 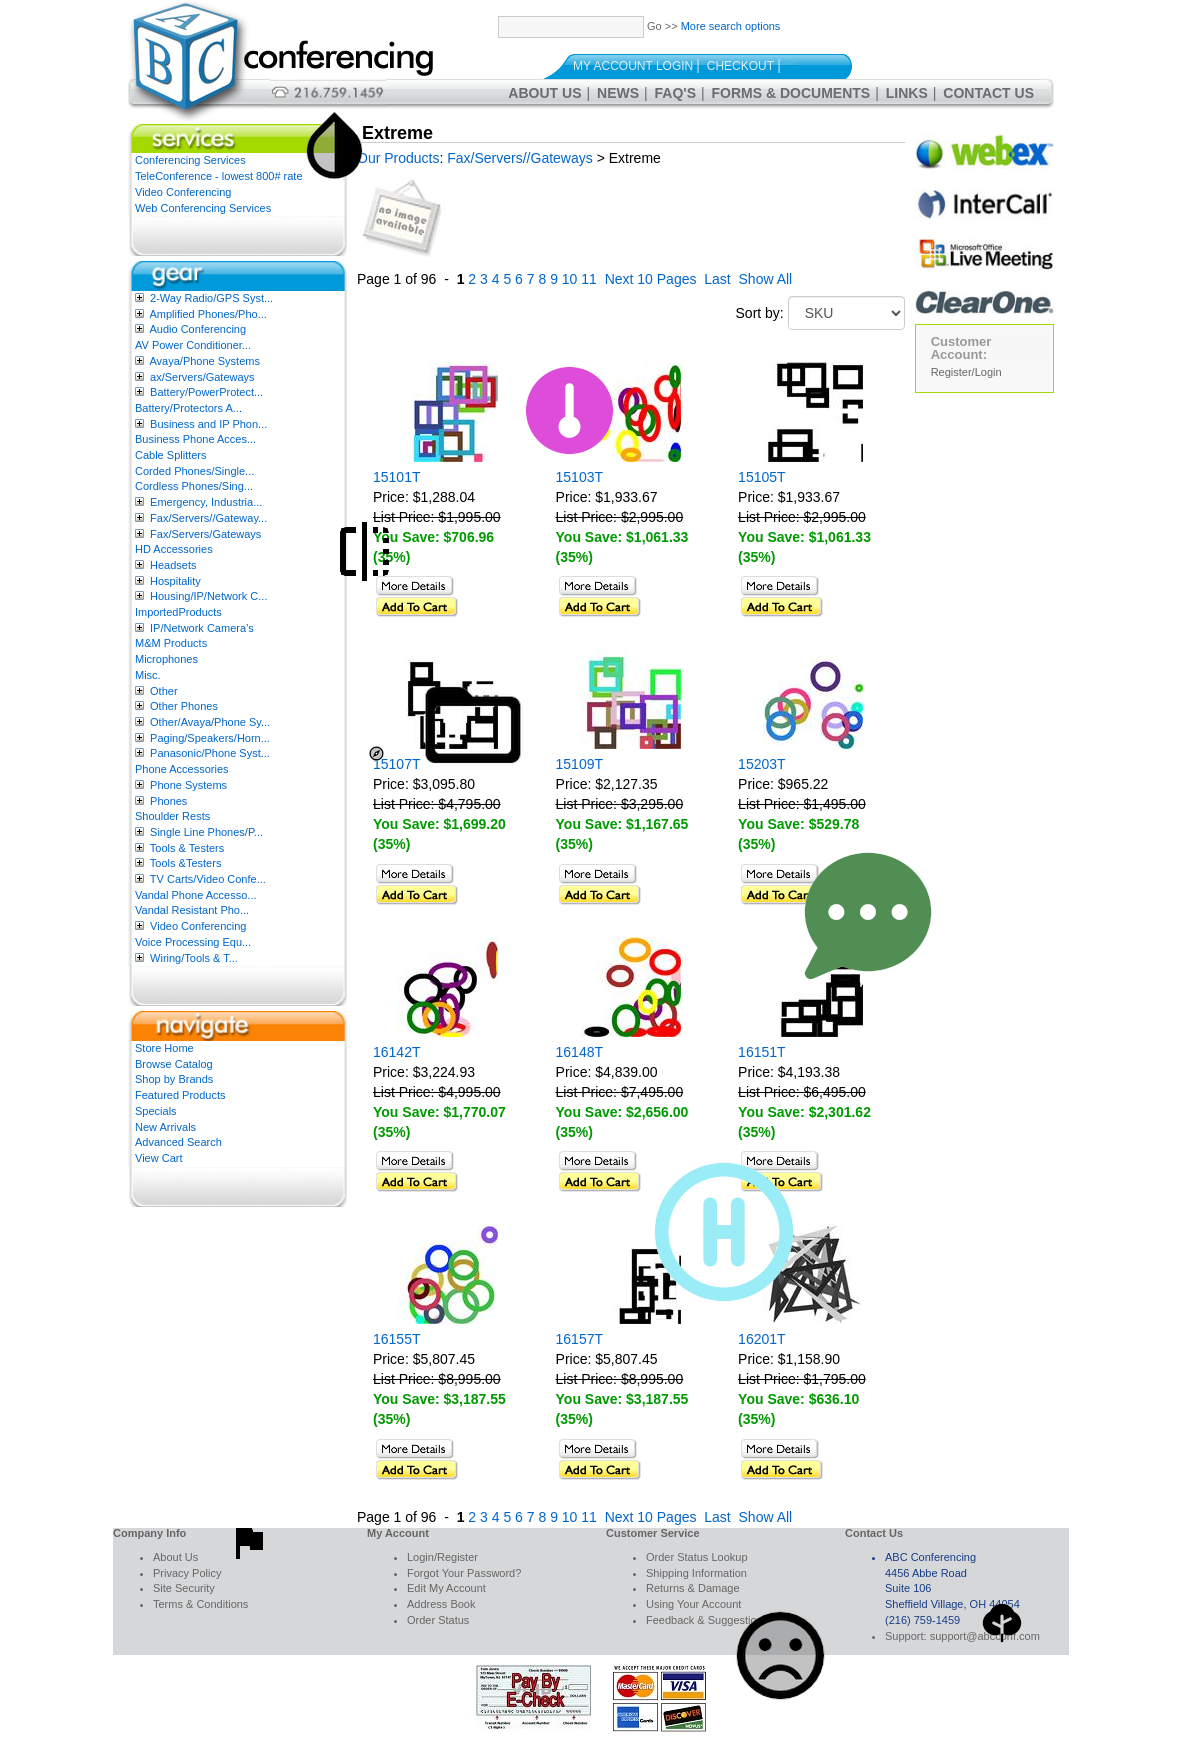 I want to click on open a folder to view its contents, so click(x=473, y=725).